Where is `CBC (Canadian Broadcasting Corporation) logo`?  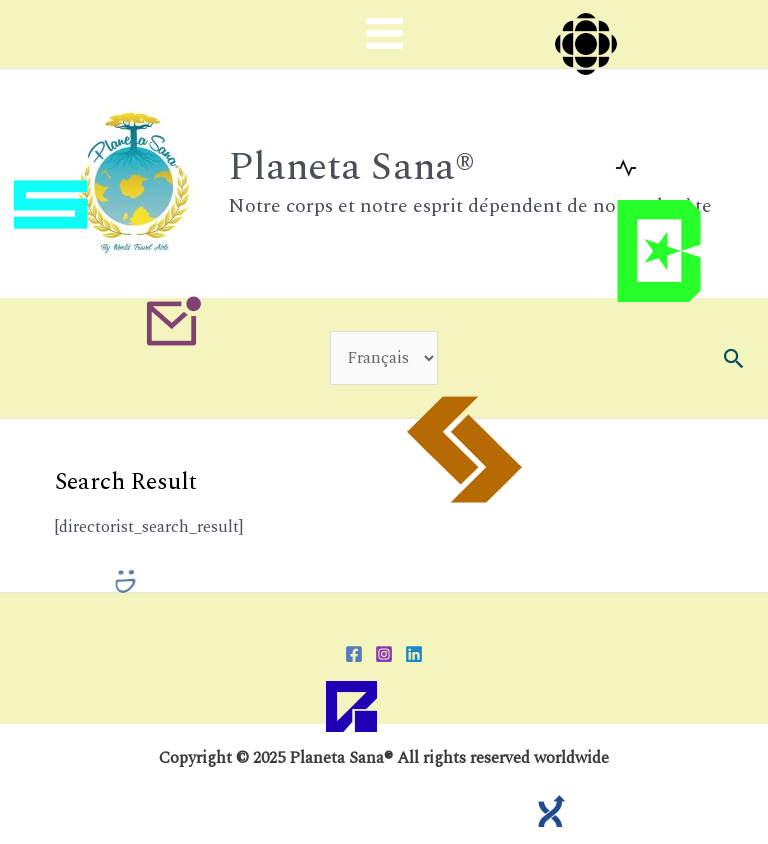
CBC (Canadian Broadcasting Corporation) logo is located at coordinates (586, 44).